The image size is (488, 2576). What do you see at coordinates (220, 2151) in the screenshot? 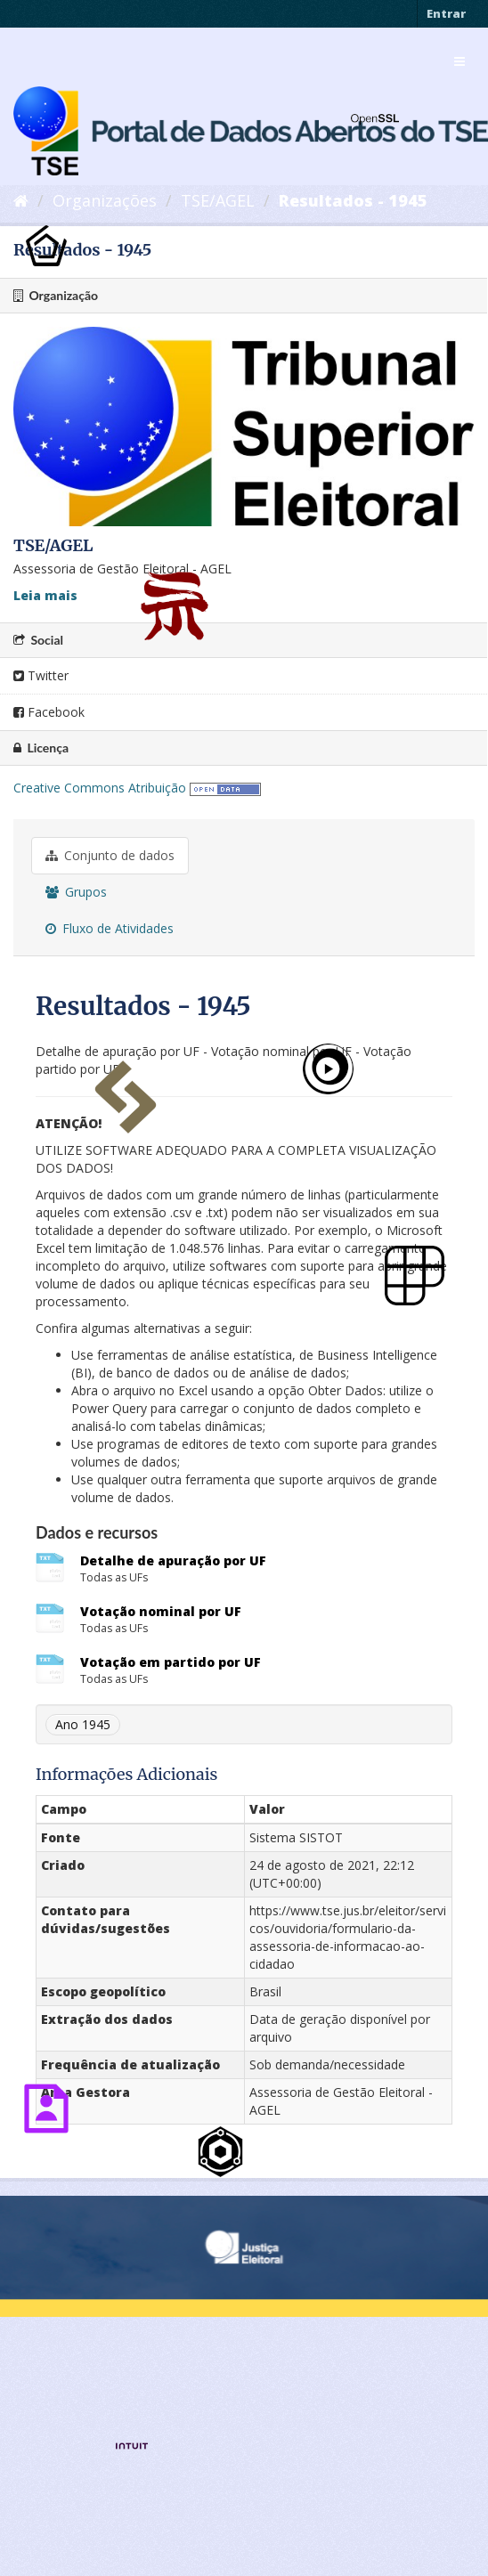
I see `open Nginx Proxy Manager dashboard` at bounding box center [220, 2151].